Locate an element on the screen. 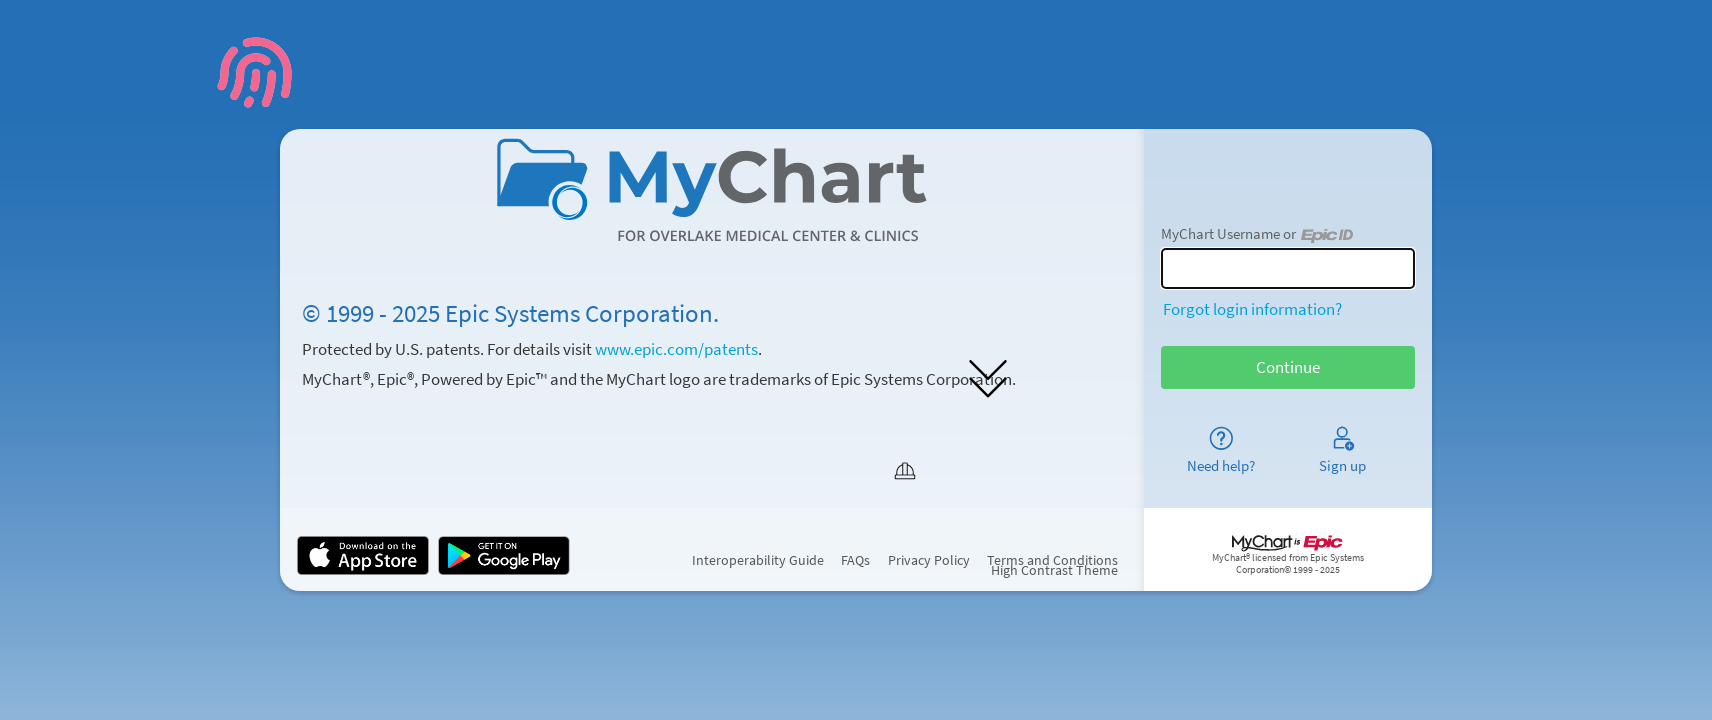  authenticate with fingerprint is located at coordinates (256, 73).